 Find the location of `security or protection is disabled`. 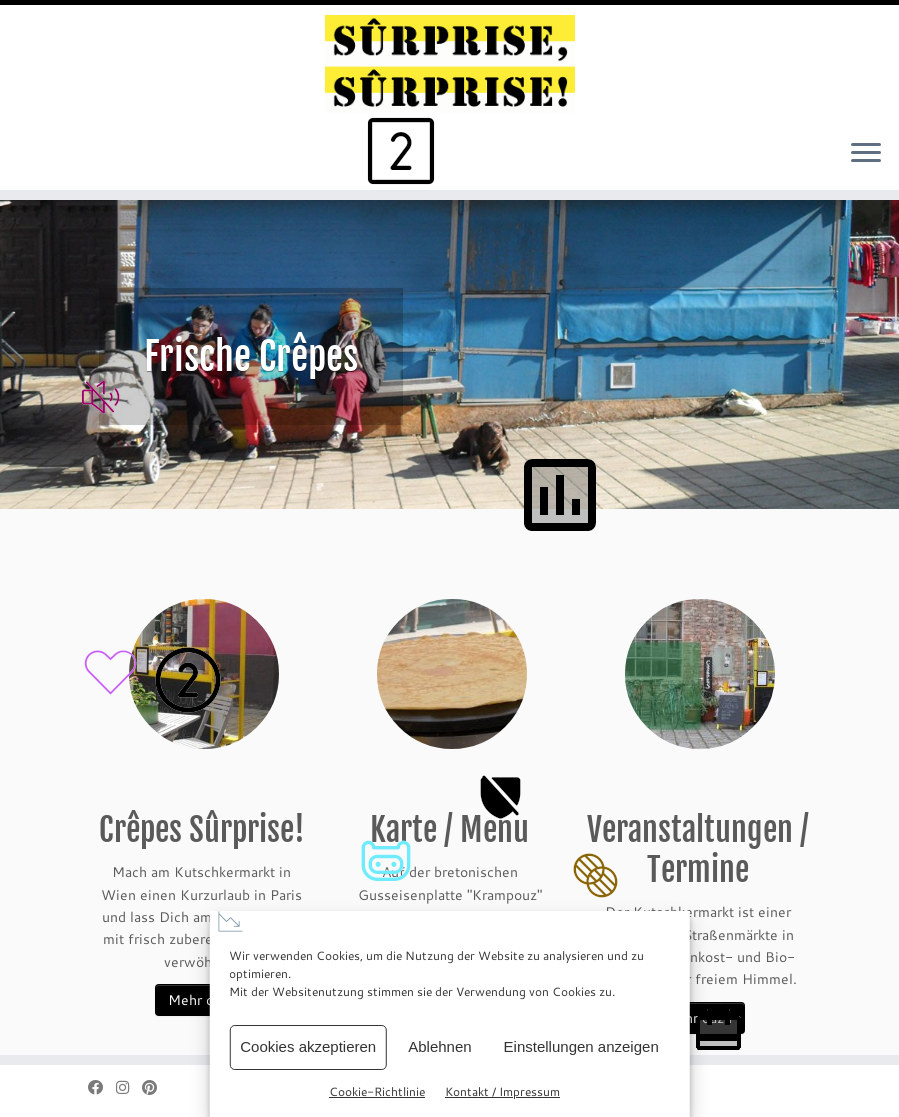

security or protection is disabled is located at coordinates (500, 795).